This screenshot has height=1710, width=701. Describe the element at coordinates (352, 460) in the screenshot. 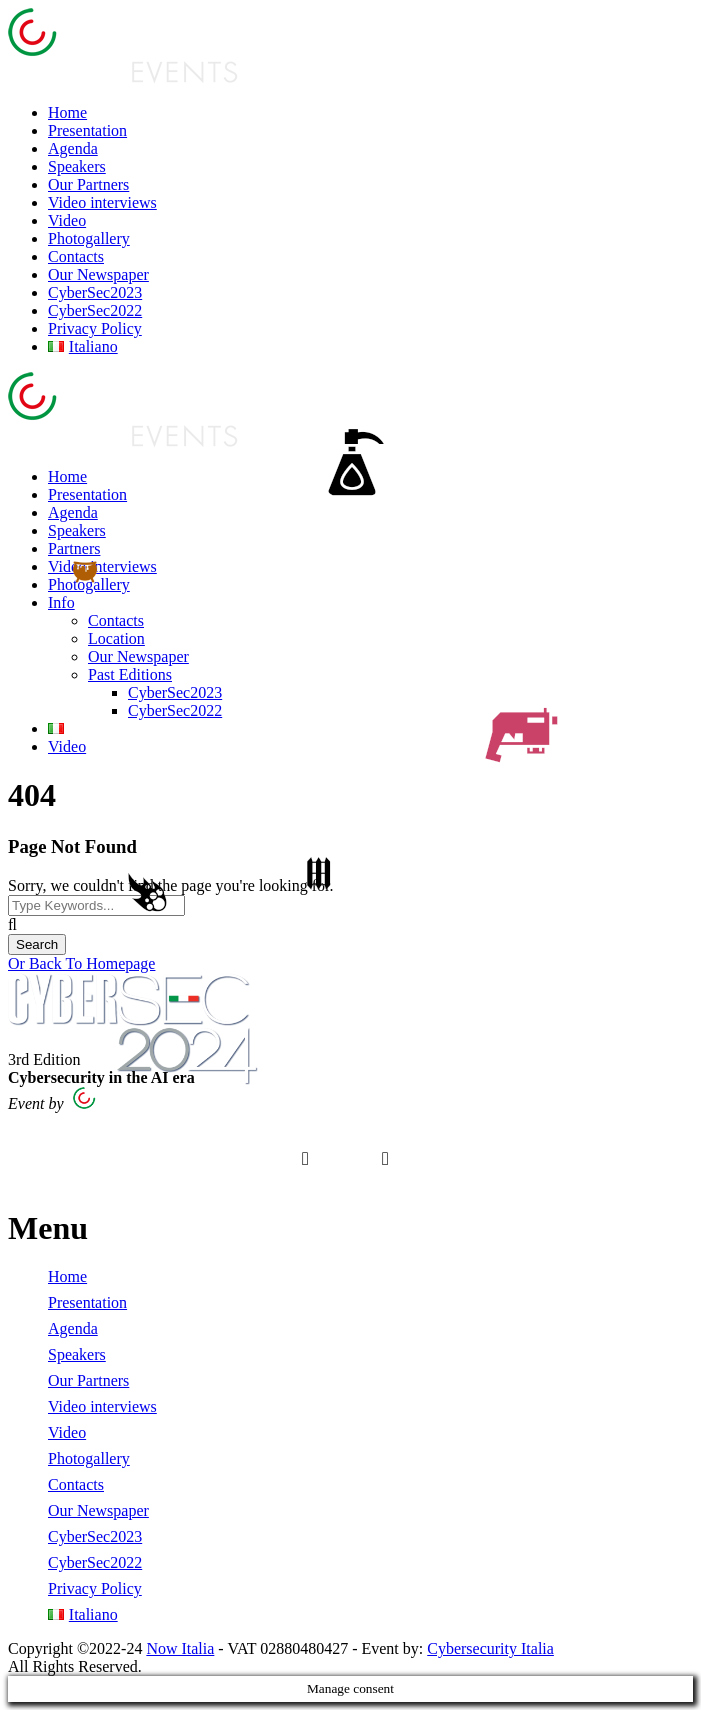

I see `indicates soap or hand washing station` at that location.